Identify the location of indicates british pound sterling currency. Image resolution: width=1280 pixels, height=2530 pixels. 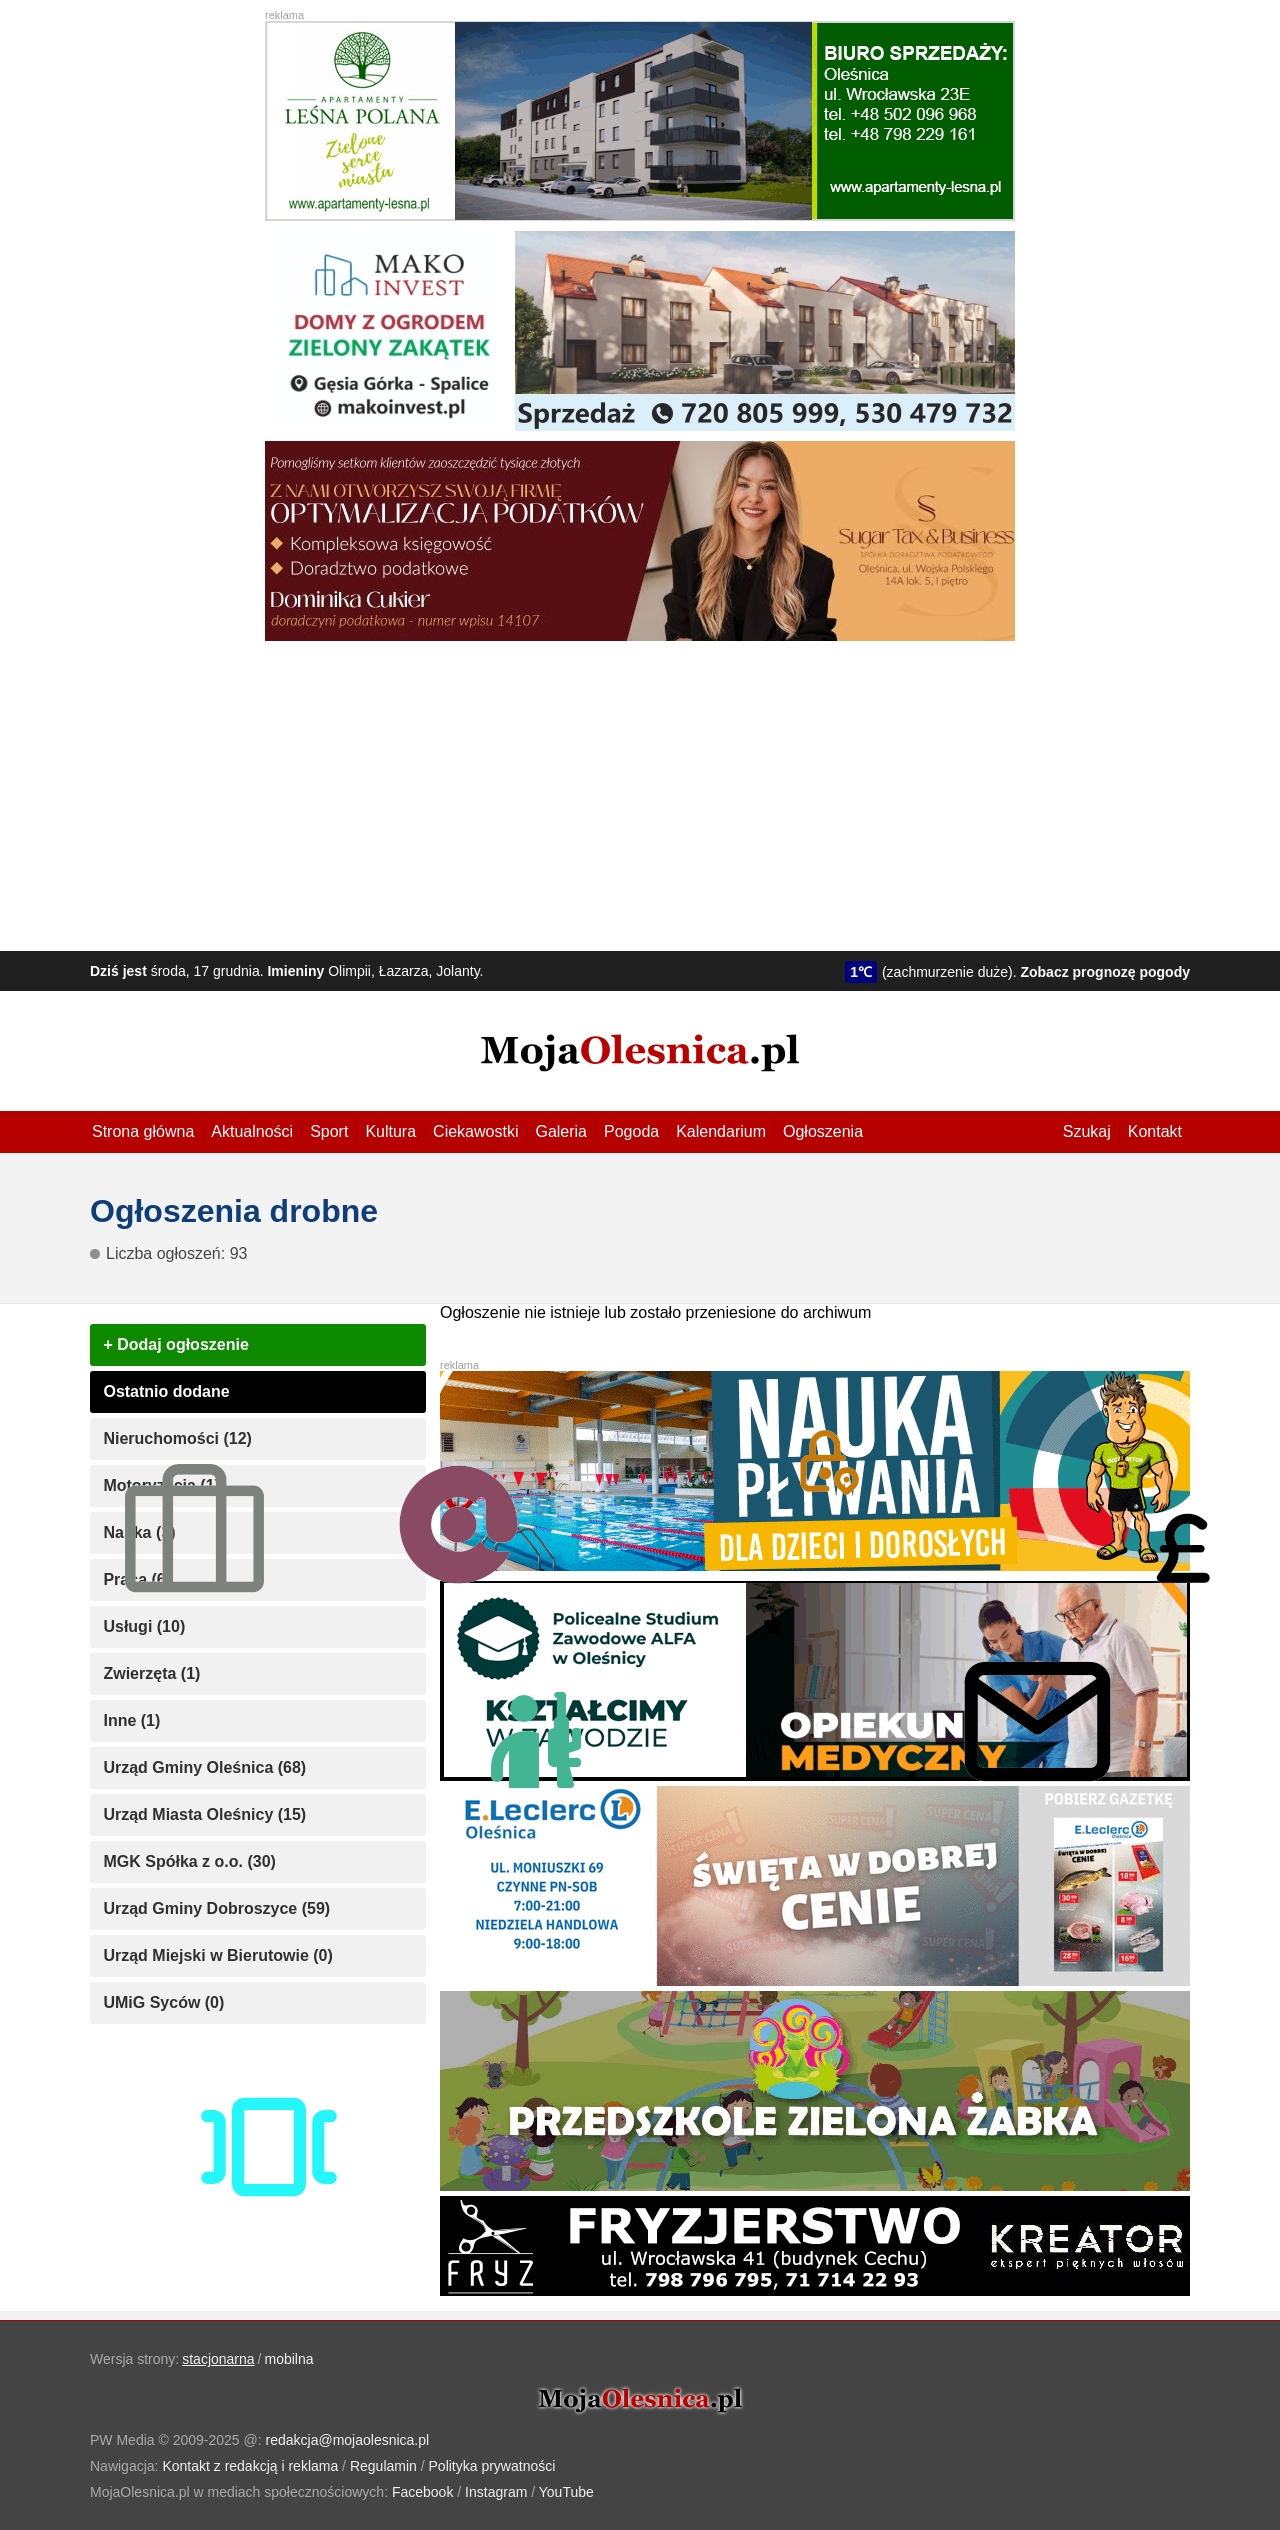
(1184, 1547).